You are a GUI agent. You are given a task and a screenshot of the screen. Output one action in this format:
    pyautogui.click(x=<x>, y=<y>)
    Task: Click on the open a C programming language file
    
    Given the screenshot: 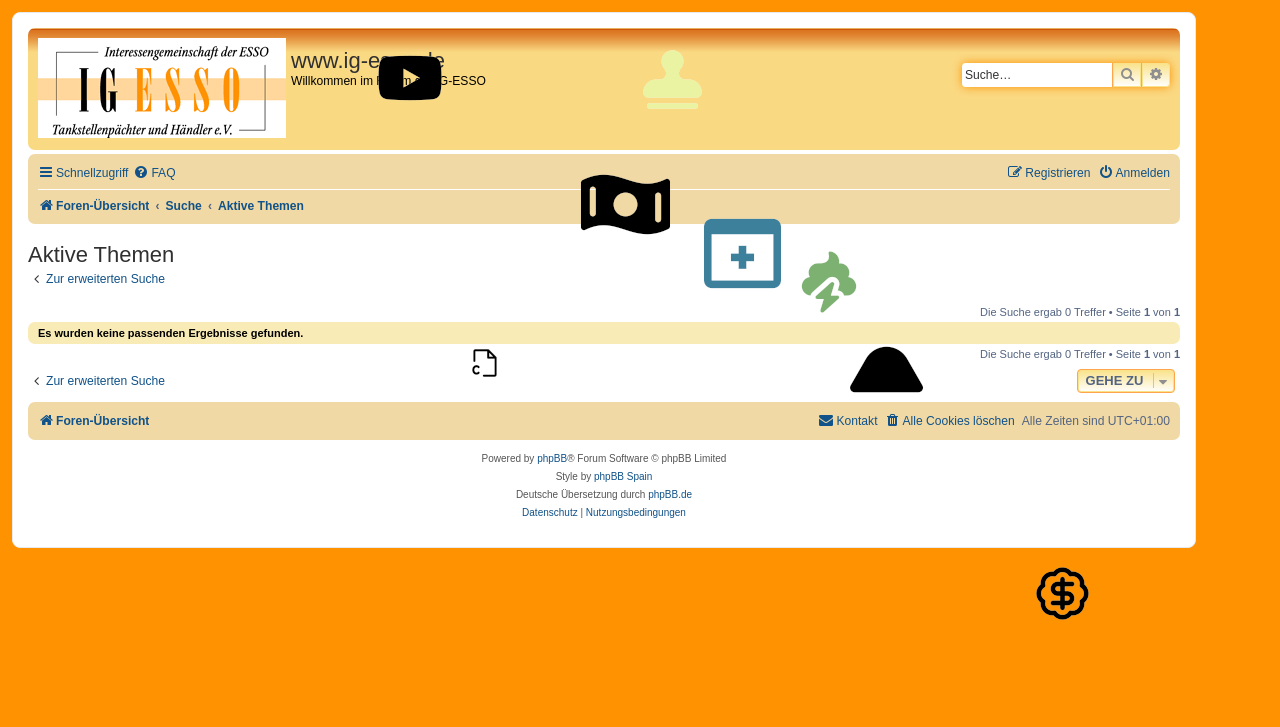 What is the action you would take?
    pyautogui.click(x=485, y=363)
    